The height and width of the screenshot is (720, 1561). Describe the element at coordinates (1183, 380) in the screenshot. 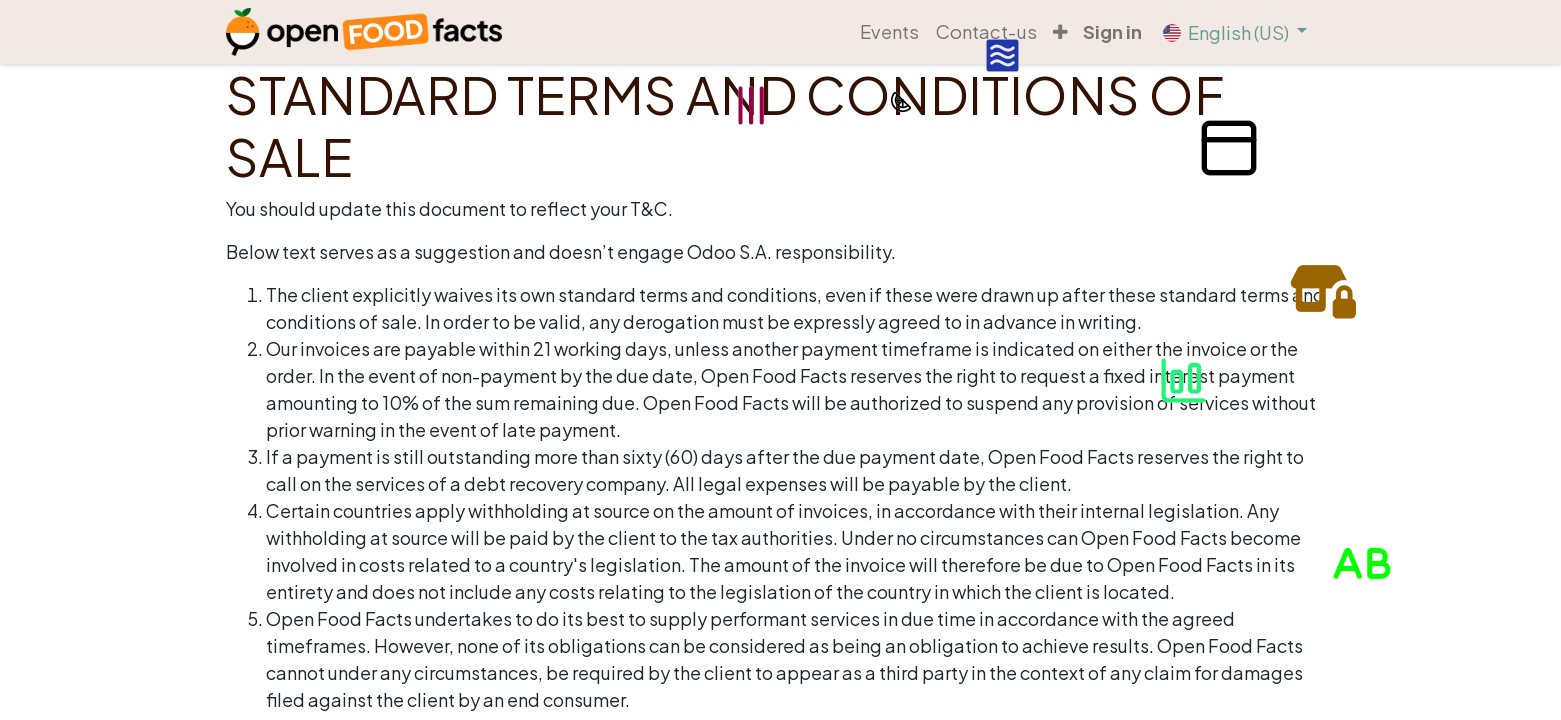

I see `view analytics or statistics dashboard` at that location.